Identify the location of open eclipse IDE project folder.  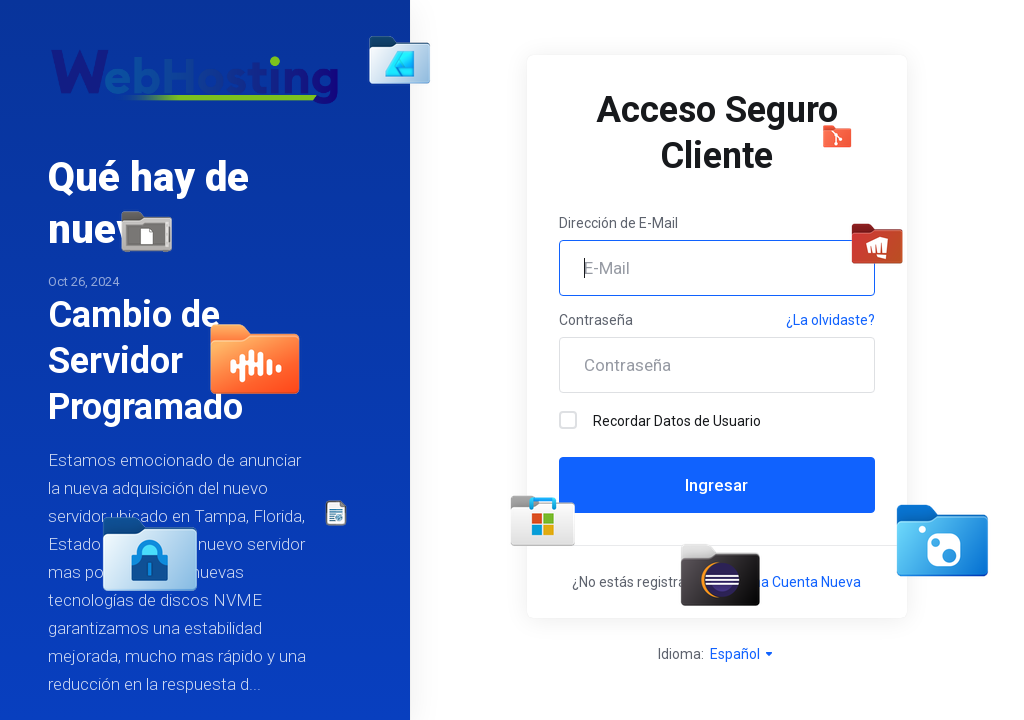
(720, 577).